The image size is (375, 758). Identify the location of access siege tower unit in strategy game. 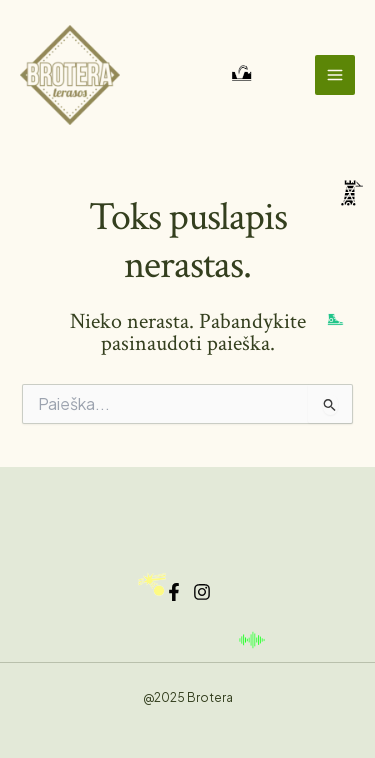
(351, 192).